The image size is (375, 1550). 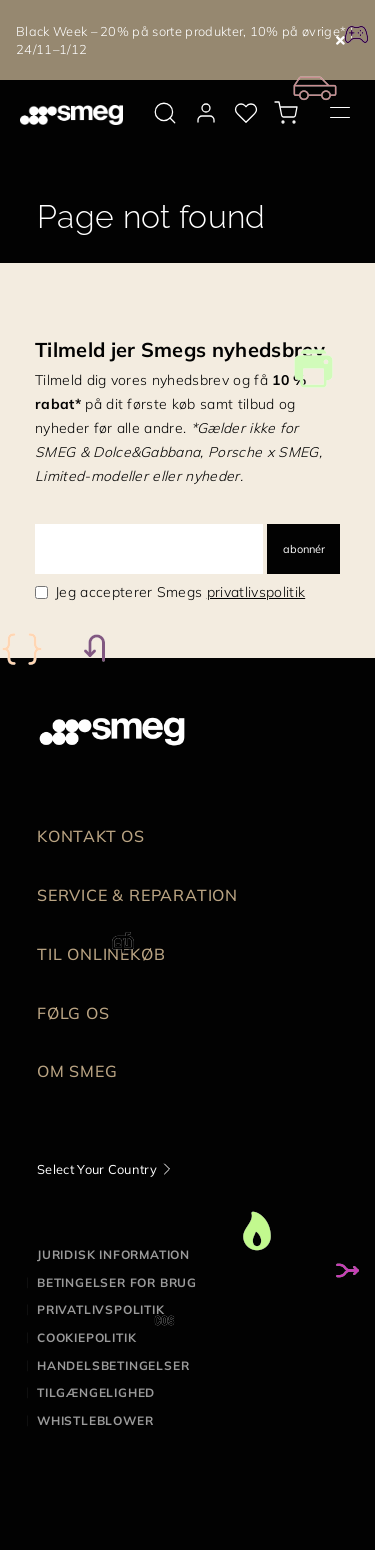 What do you see at coordinates (123, 943) in the screenshot?
I see `access your mailbox or inbox` at bounding box center [123, 943].